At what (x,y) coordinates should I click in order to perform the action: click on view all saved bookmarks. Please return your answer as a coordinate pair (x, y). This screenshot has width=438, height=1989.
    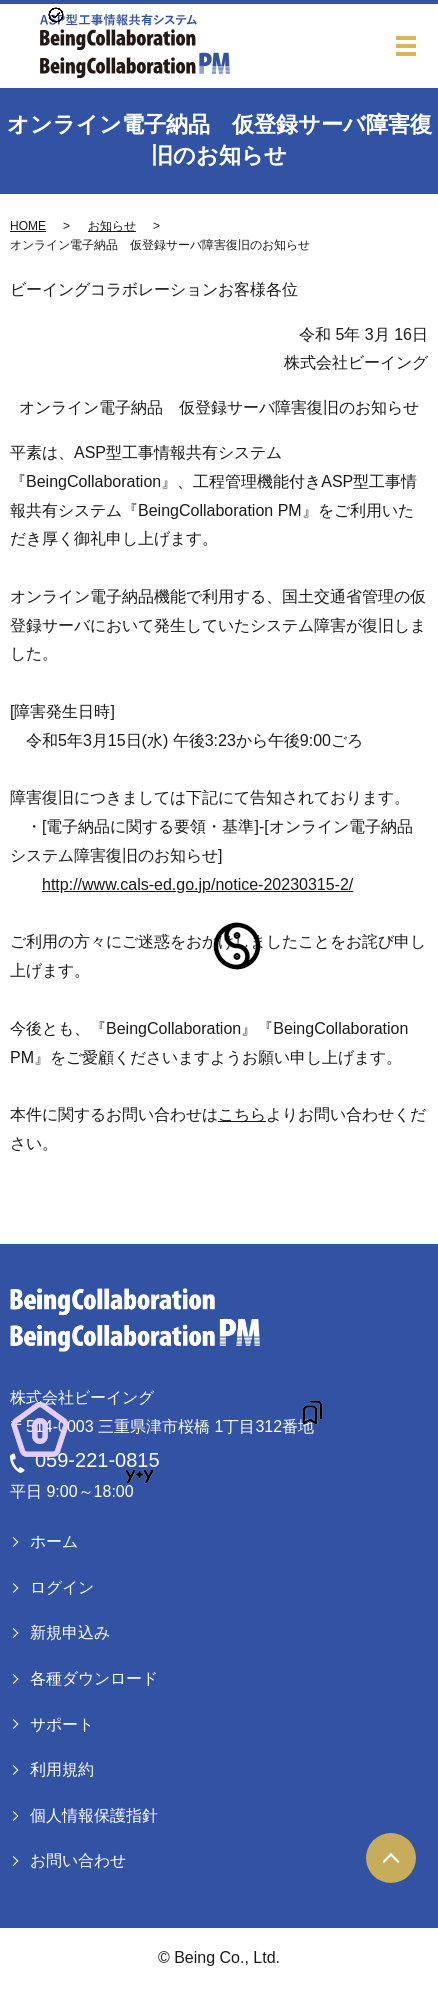
    Looking at the image, I should click on (312, 1412).